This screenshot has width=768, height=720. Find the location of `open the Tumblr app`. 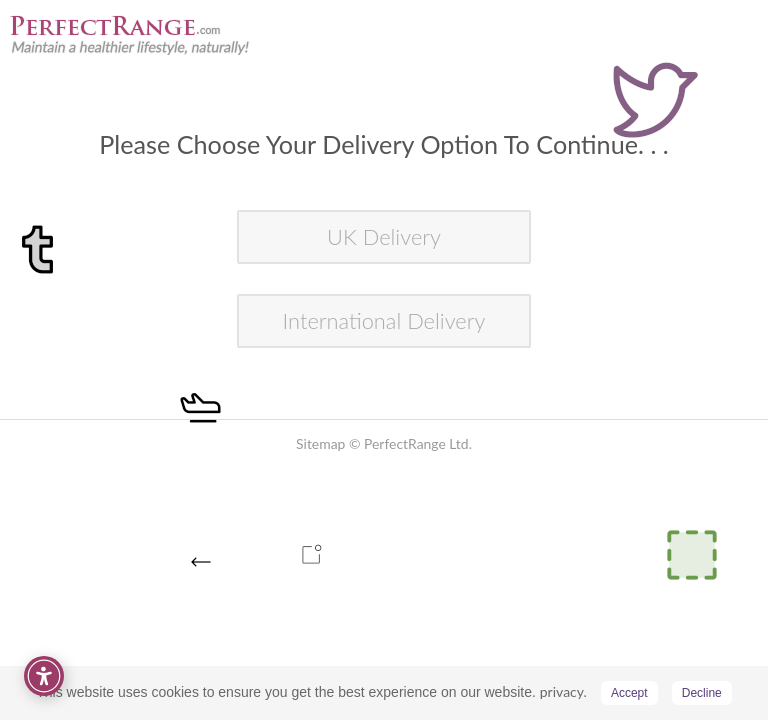

open the Tumblr app is located at coordinates (37, 249).